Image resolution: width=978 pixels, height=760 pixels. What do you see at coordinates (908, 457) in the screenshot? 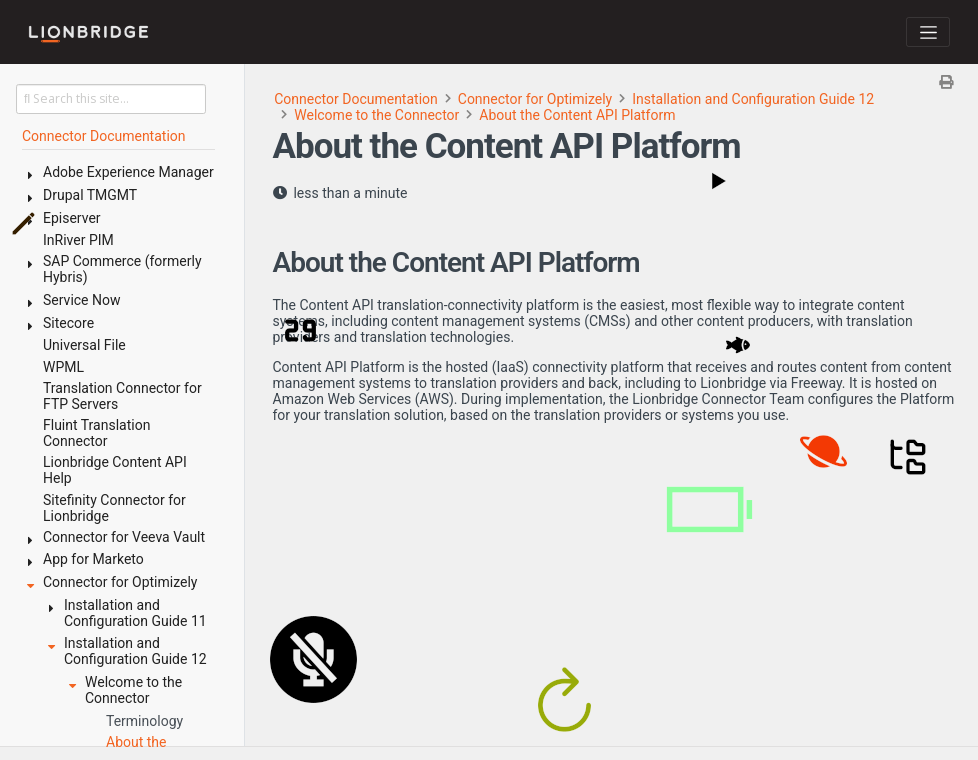
I see `browse directory structure` at bounding box center [908, 457].